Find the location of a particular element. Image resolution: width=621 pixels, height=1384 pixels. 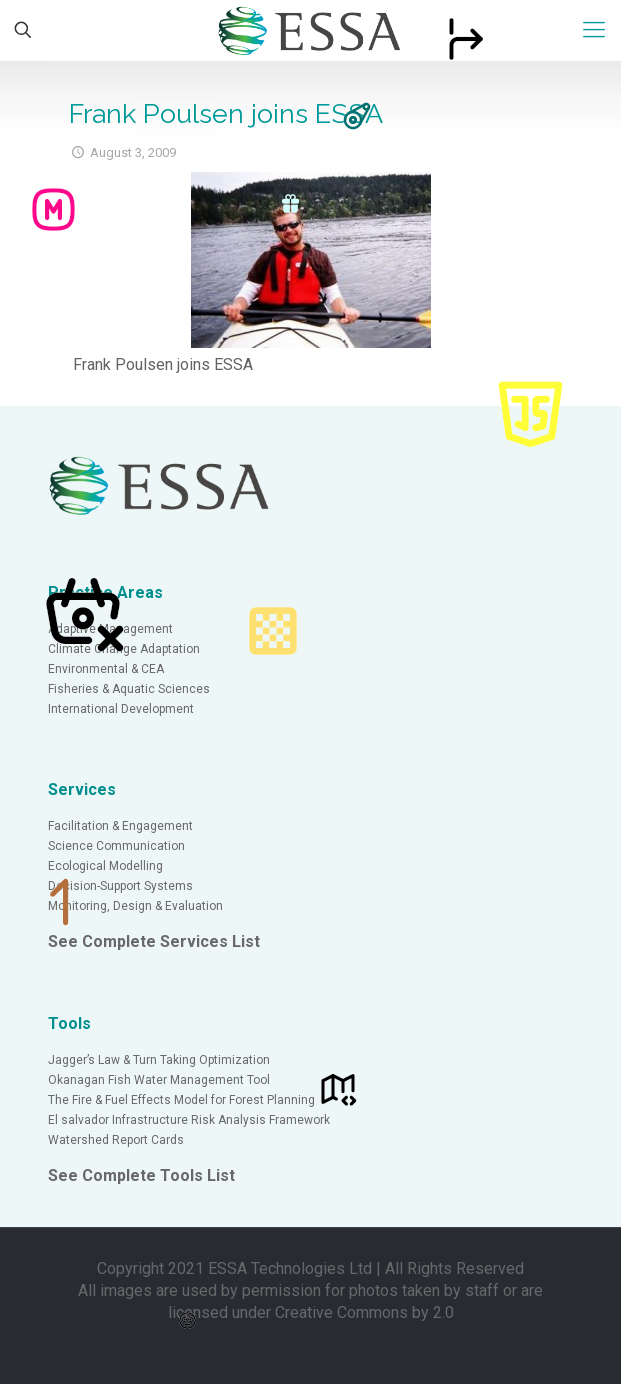

take the next right turn is located at coordinates (464, 39).